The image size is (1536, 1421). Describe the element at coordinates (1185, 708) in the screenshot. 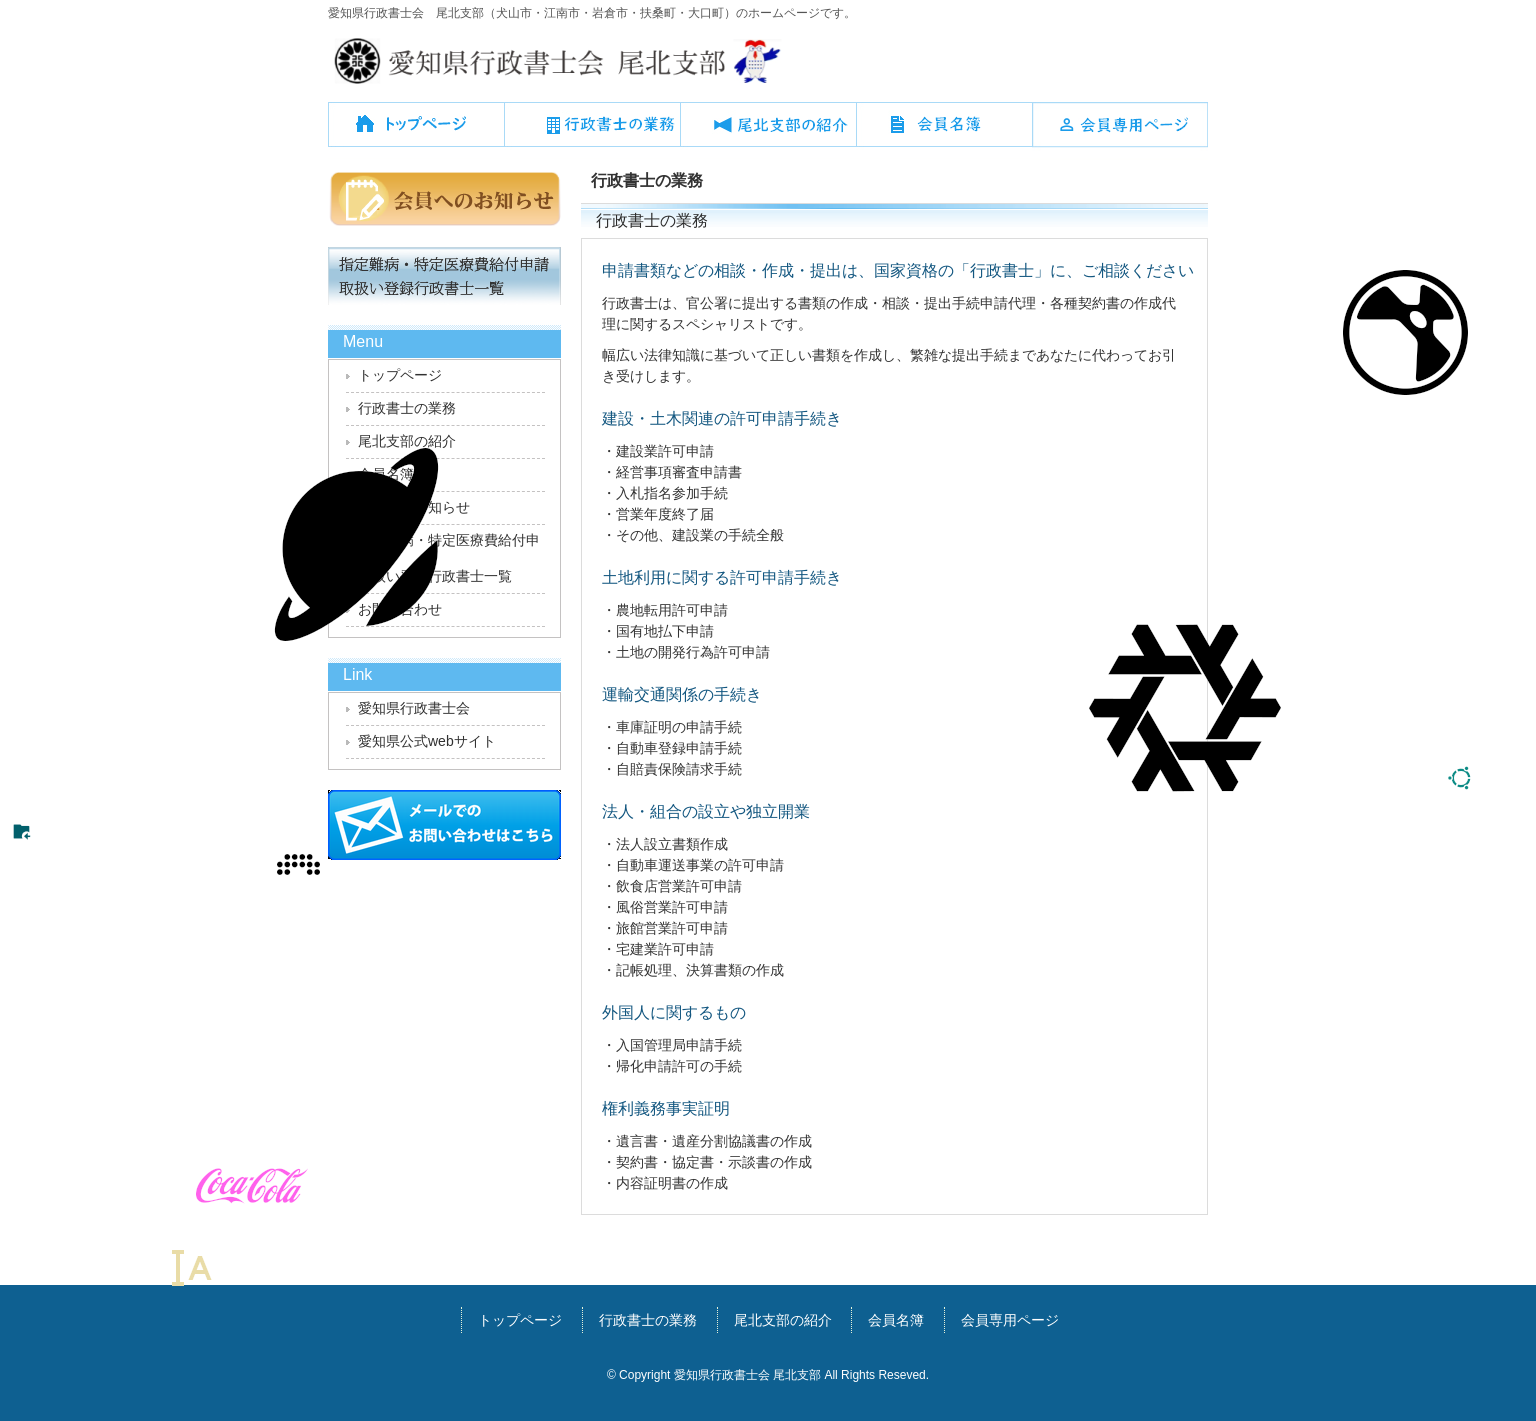

I see `NixOS Linux distribution logo` at that location.